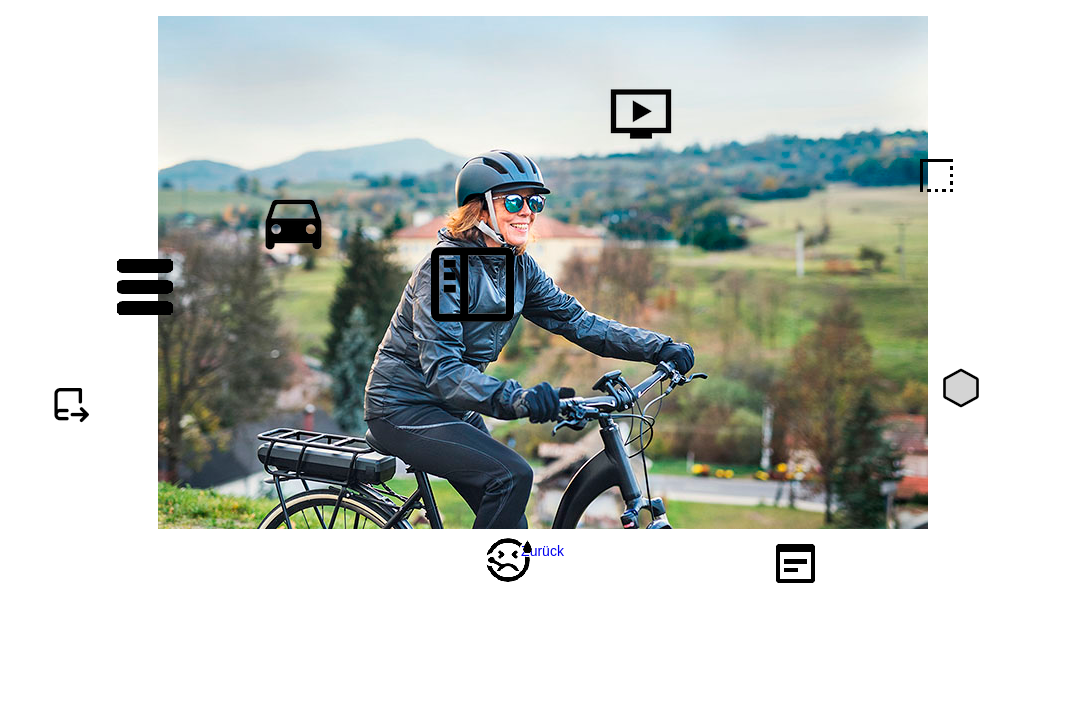  What do you see at coordinates (641, 114) in the screenshot?
I see `play on-demand video content` at bounding box center [641, 114].